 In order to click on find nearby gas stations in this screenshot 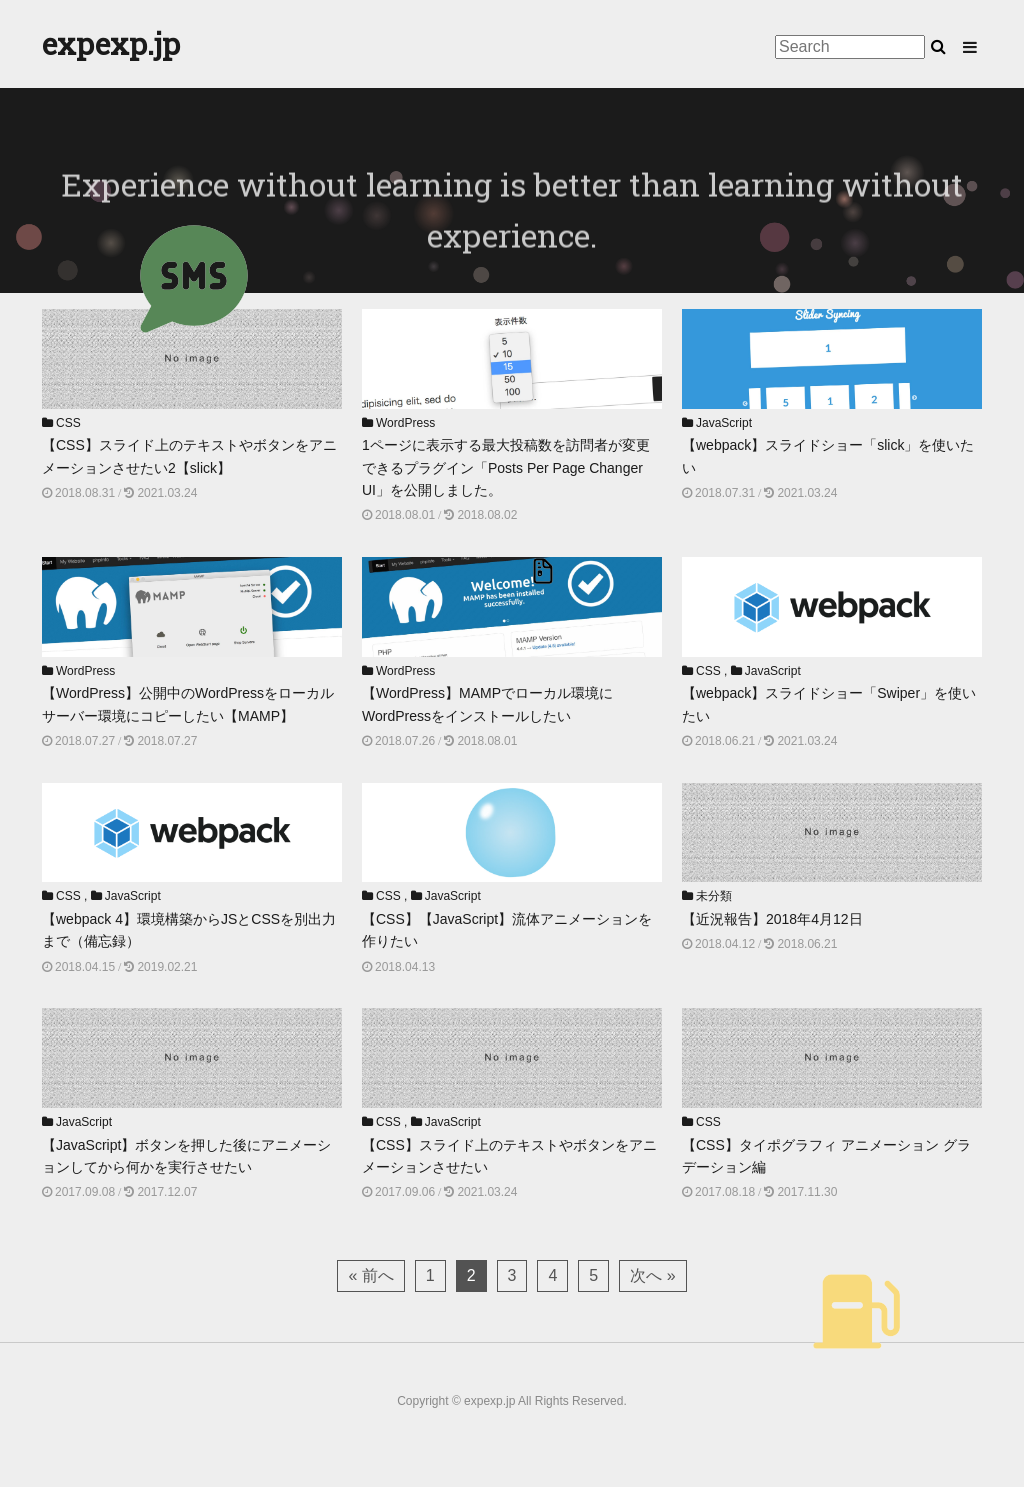, I will do `click(853, 1311)`.